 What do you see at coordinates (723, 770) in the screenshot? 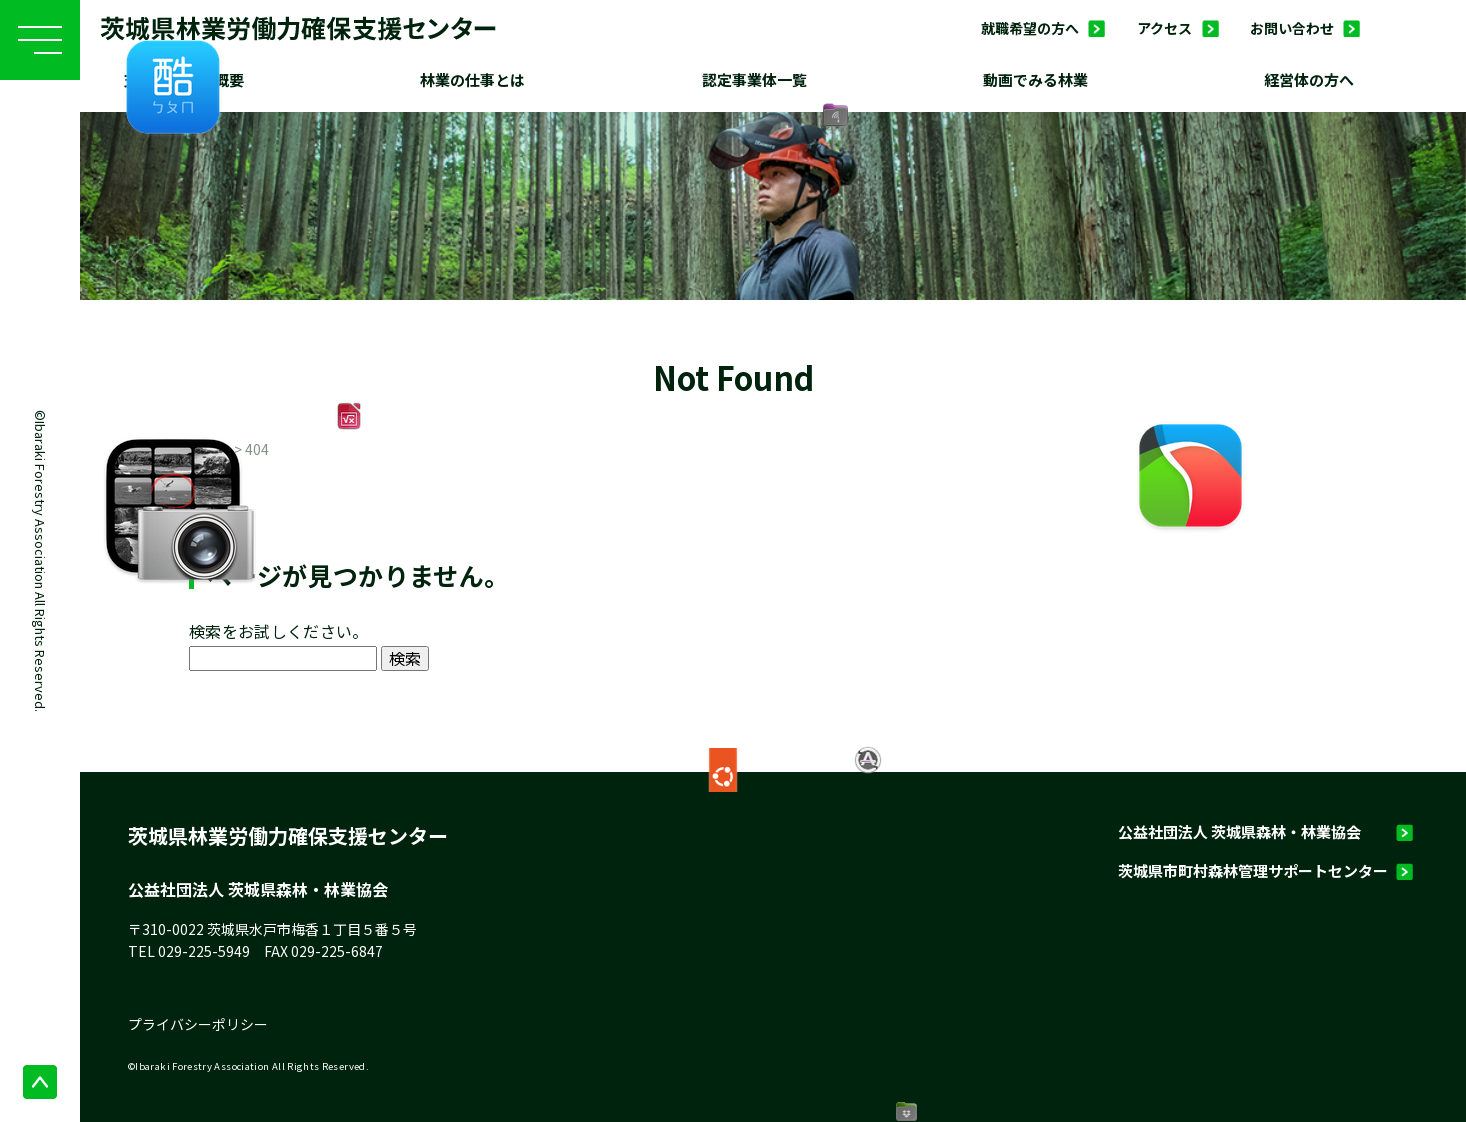
I see `open the ubuntu application menu` at bounding box center [723, 770].